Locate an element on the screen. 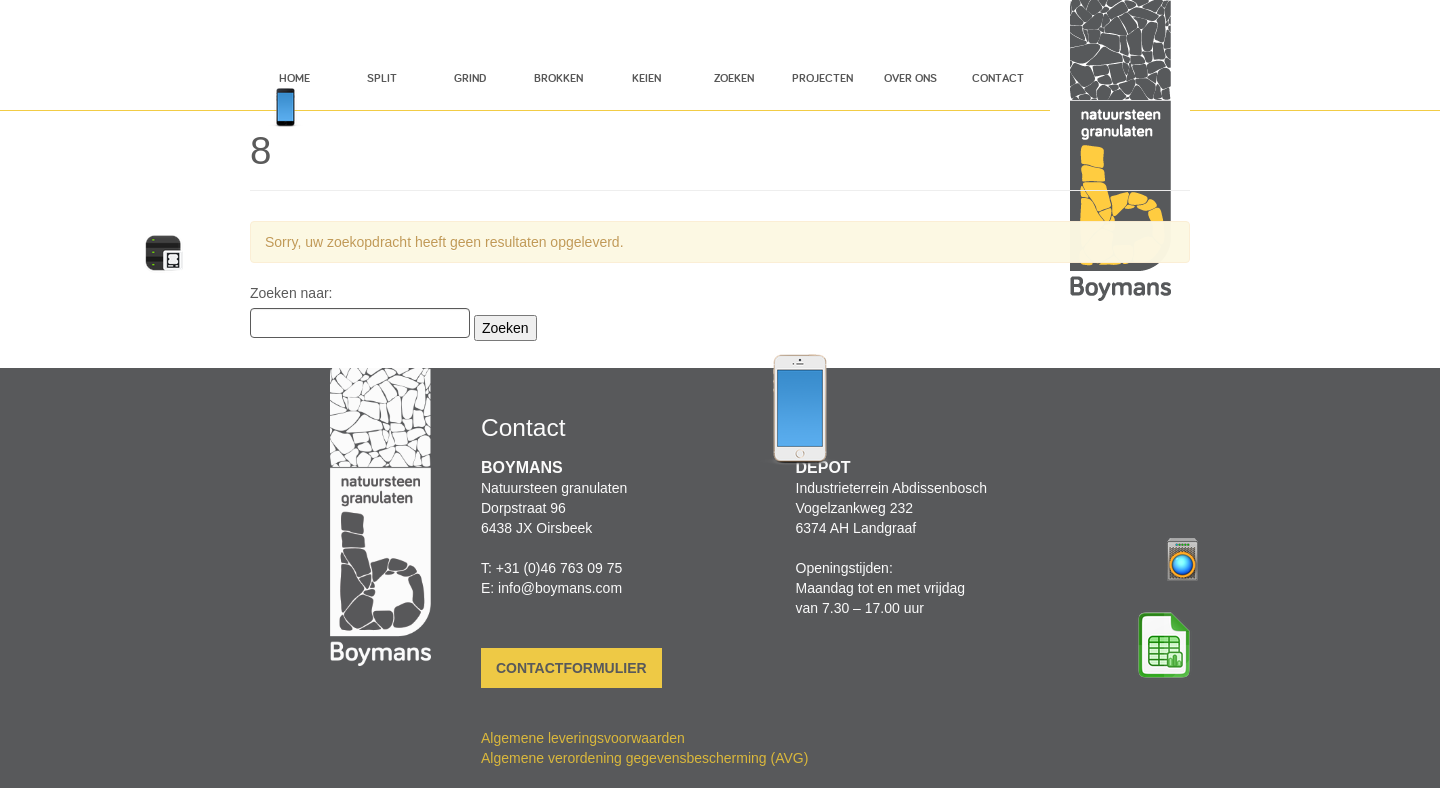  open a libreoffice calc spreadsheet file is located at coordinates (1164, 645).